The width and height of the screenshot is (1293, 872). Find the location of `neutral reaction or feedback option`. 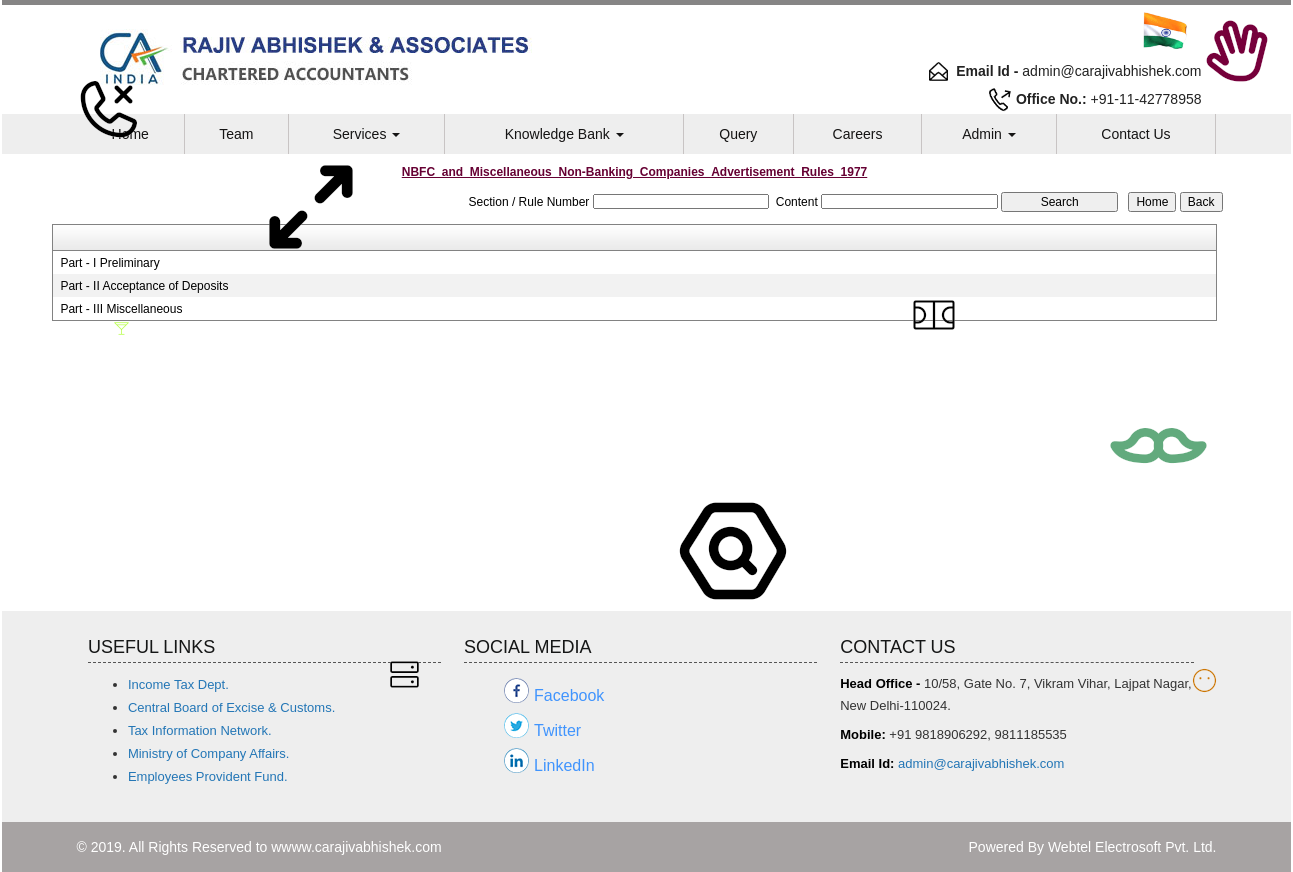

neutral reaction or feedback option is located at coordinates (1204, 680).